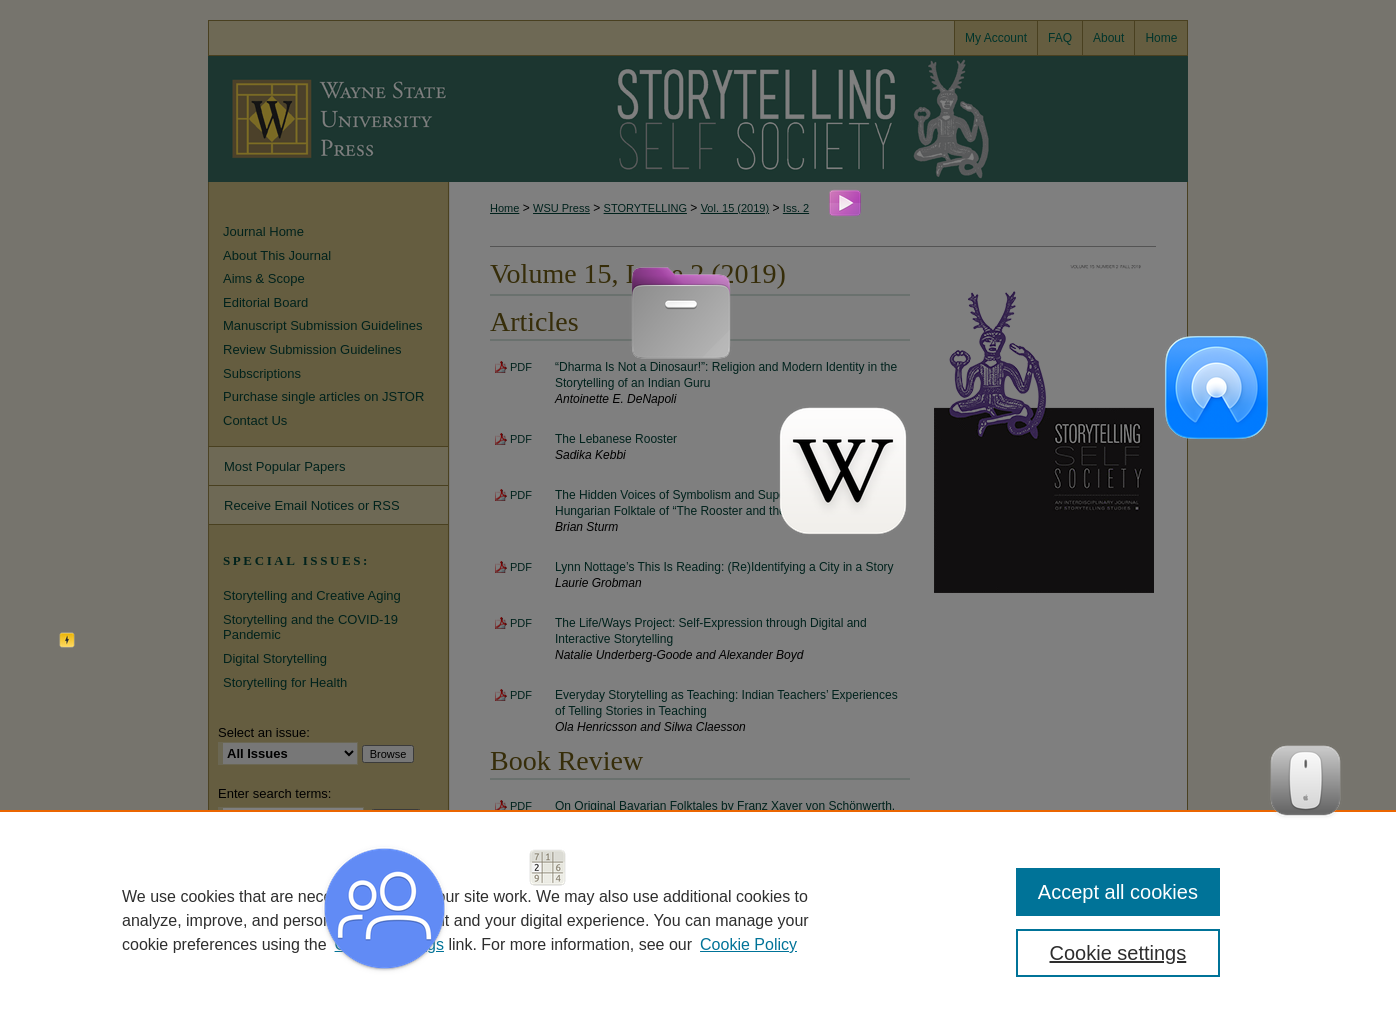  Describe the element at coordinates (1216, 387) in the screenshot. I see `open airdrop to share files with nearby devices` at that location.